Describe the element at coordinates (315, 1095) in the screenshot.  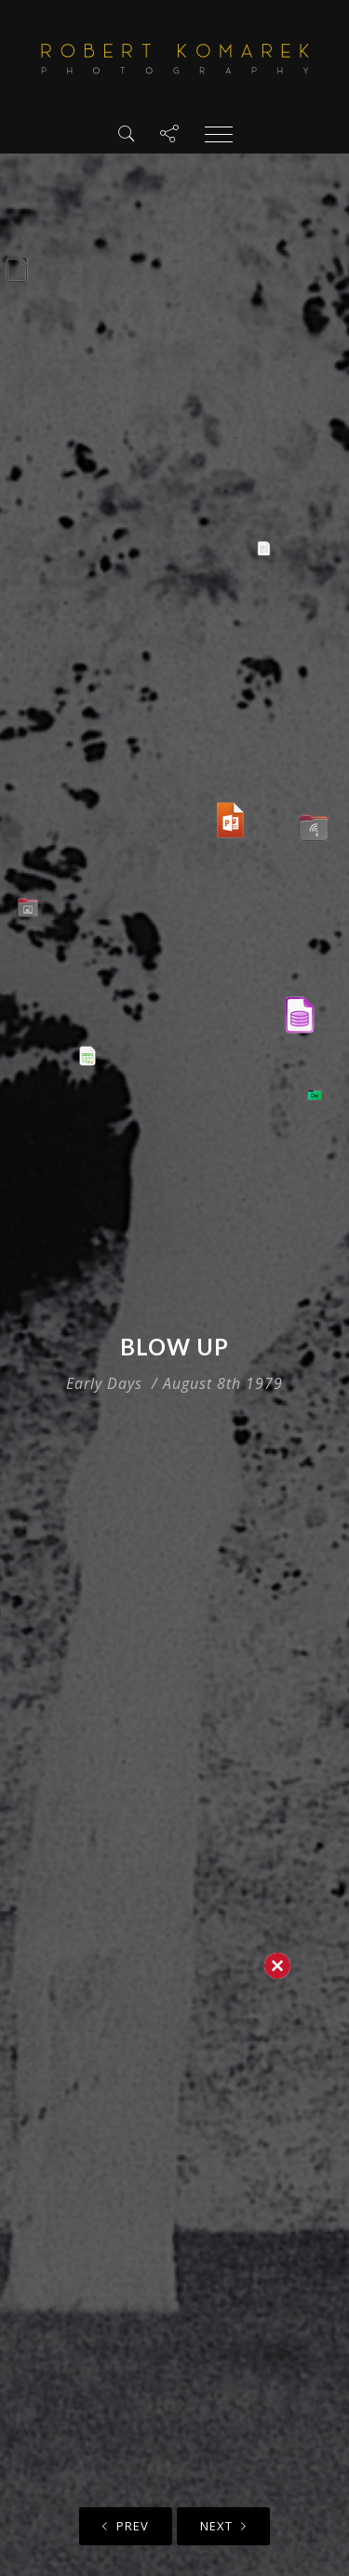
I see `folder containing Adobe Dreamweaver project files` at that location.